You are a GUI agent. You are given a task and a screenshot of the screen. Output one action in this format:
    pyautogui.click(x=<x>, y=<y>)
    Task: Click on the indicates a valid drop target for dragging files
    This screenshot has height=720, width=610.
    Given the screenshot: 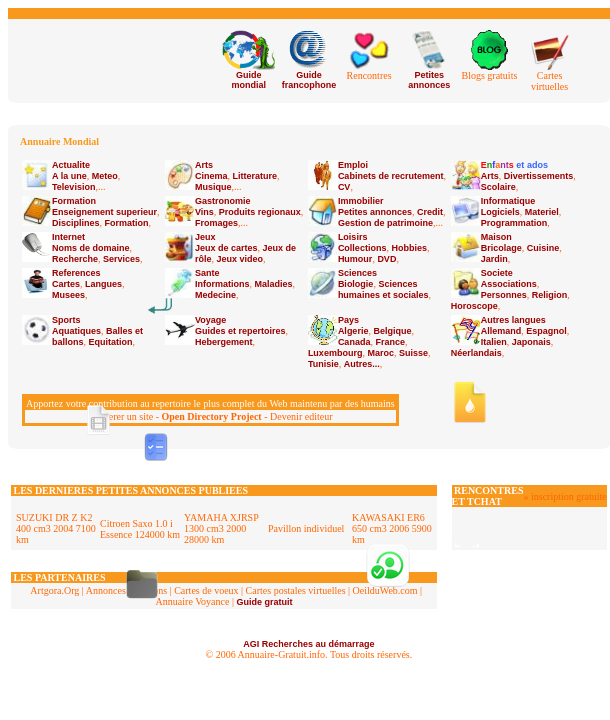 What is the action you would take?
    pyautogui.click(x=142, y=584)
    